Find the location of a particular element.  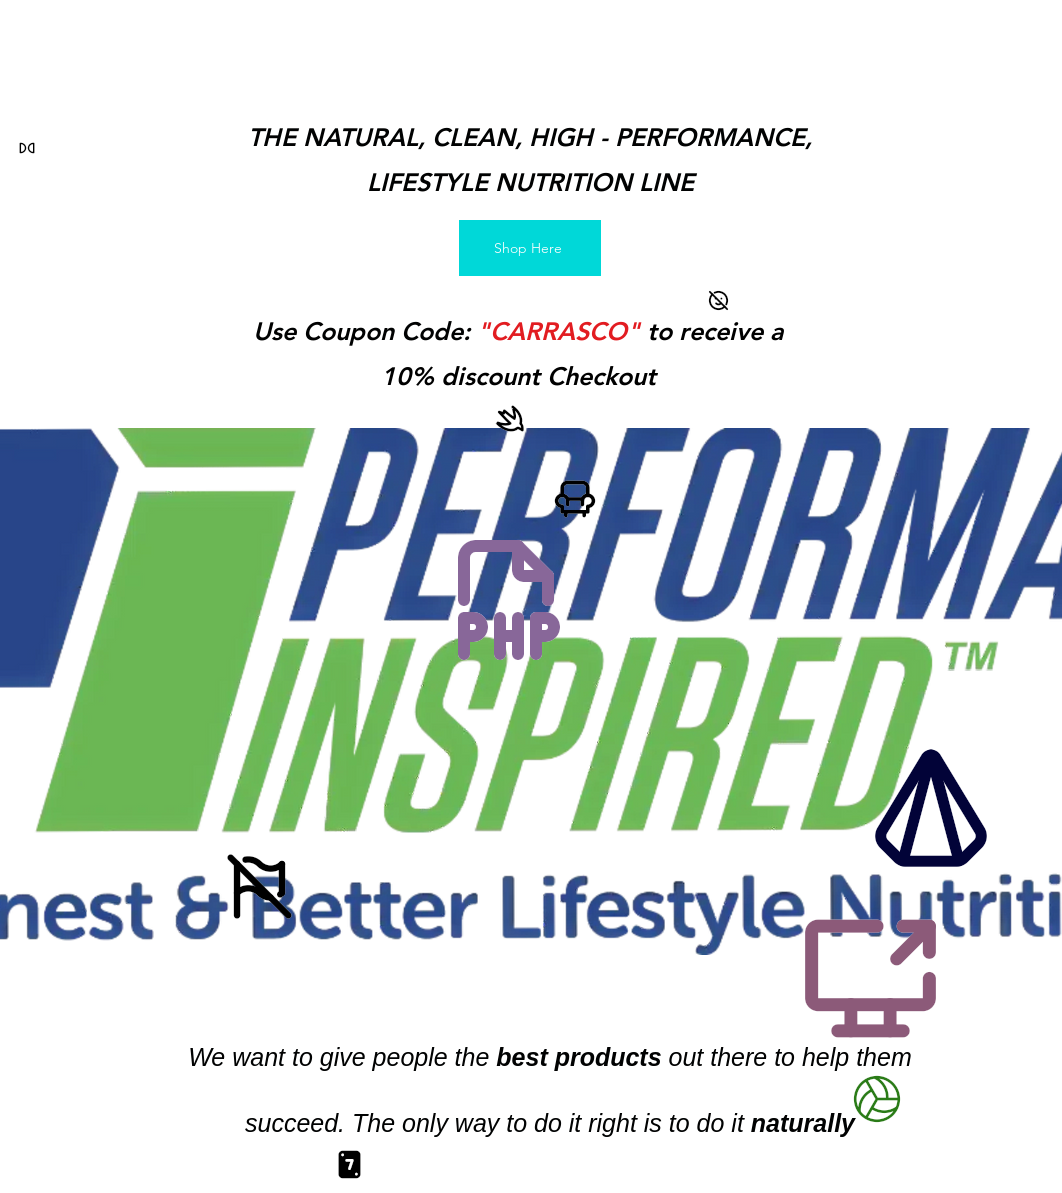

indicates dolby digital audio support is located at coordinates (27, 148).